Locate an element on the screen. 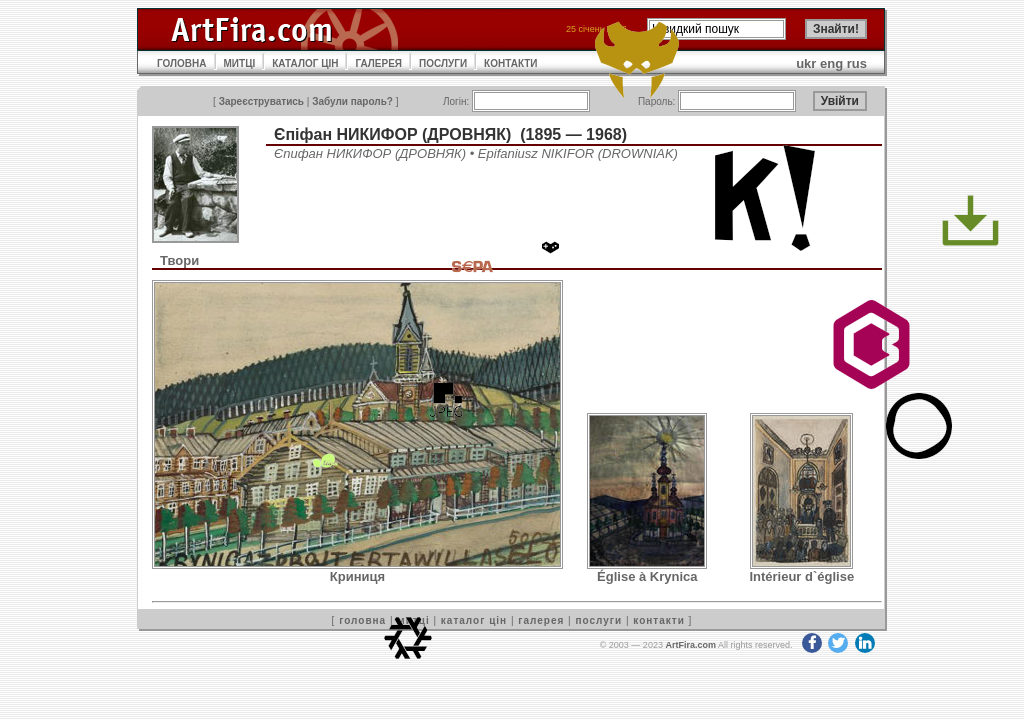  ghost publishing platform logo is located at coordinates (919, 426).